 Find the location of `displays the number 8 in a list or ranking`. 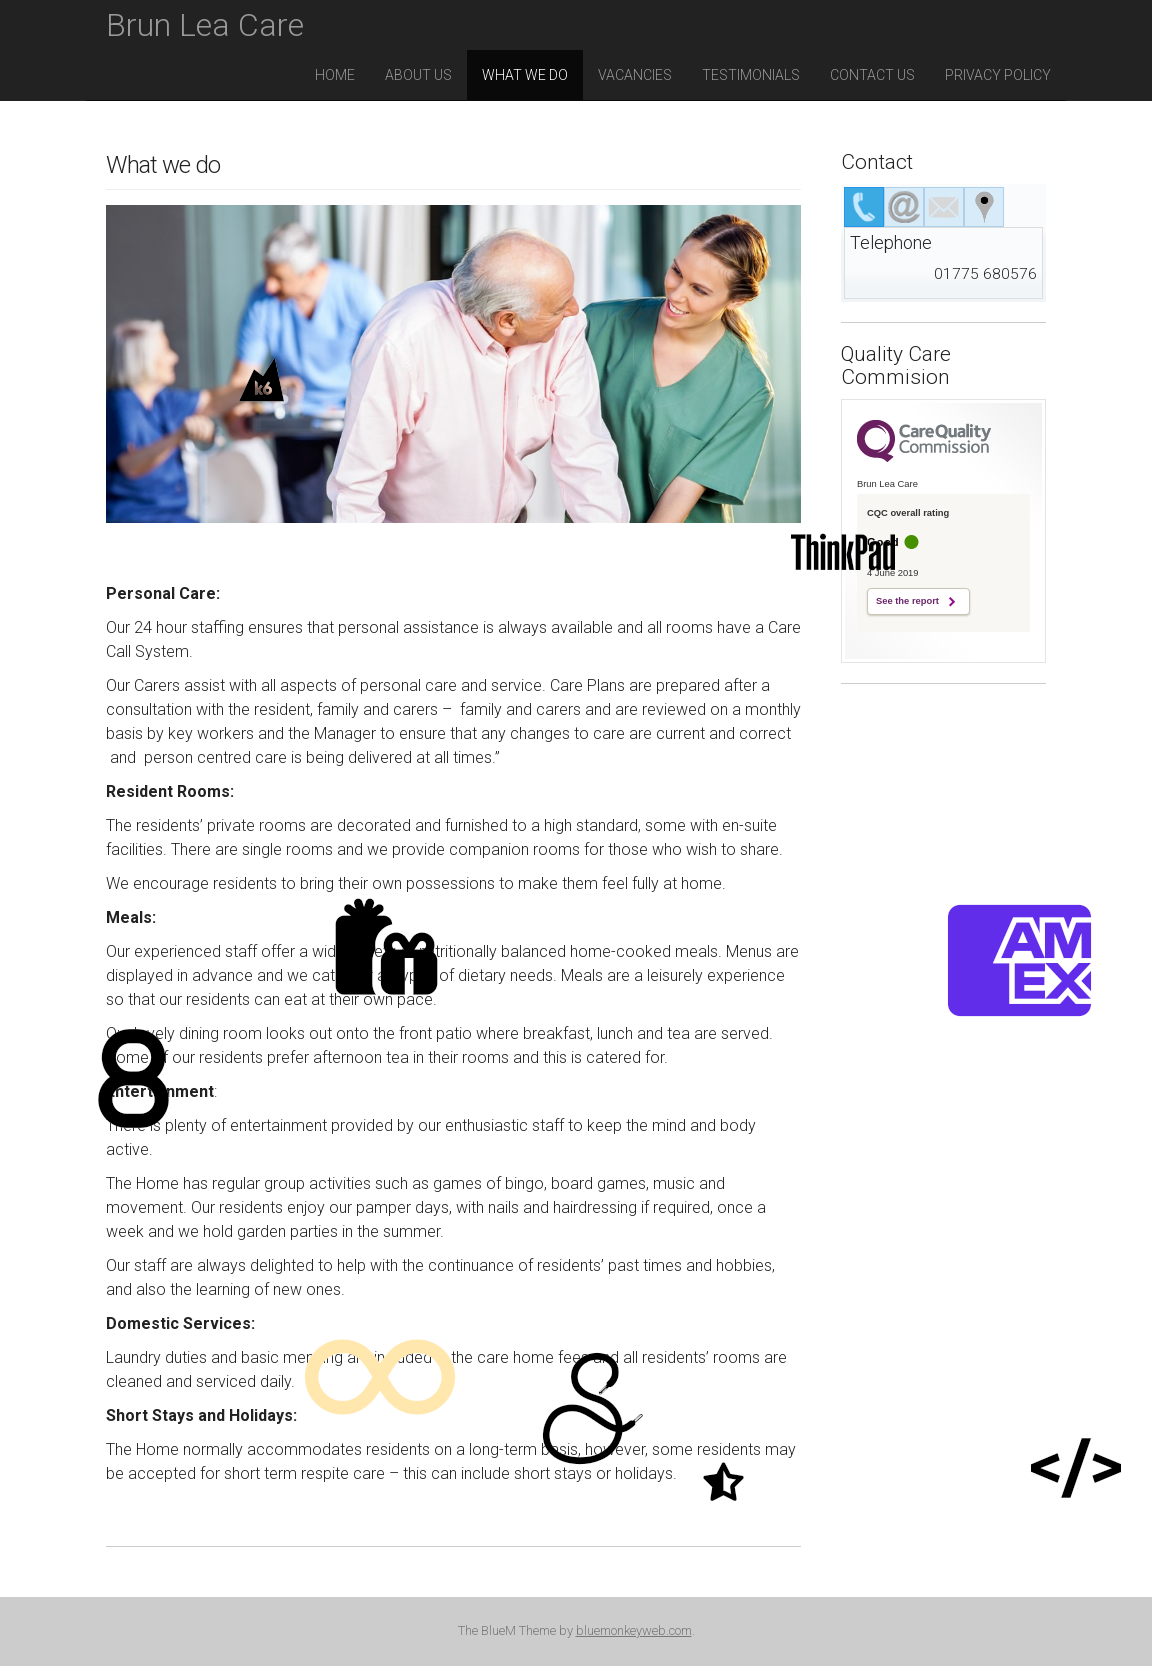

displays the number 8 in a list or ranking is located at coordinates (133, 1078).